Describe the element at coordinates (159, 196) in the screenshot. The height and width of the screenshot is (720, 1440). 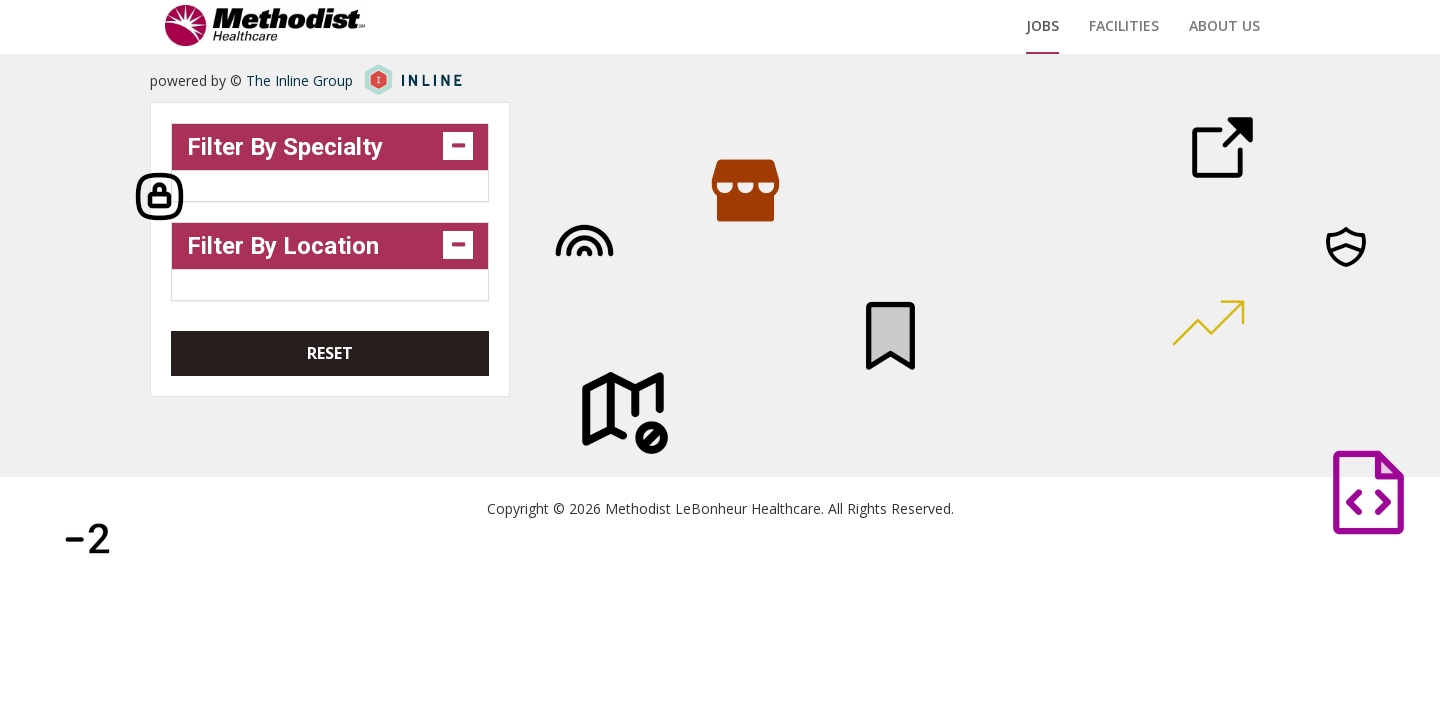
I see `indicates a locked or secured item` at that location.